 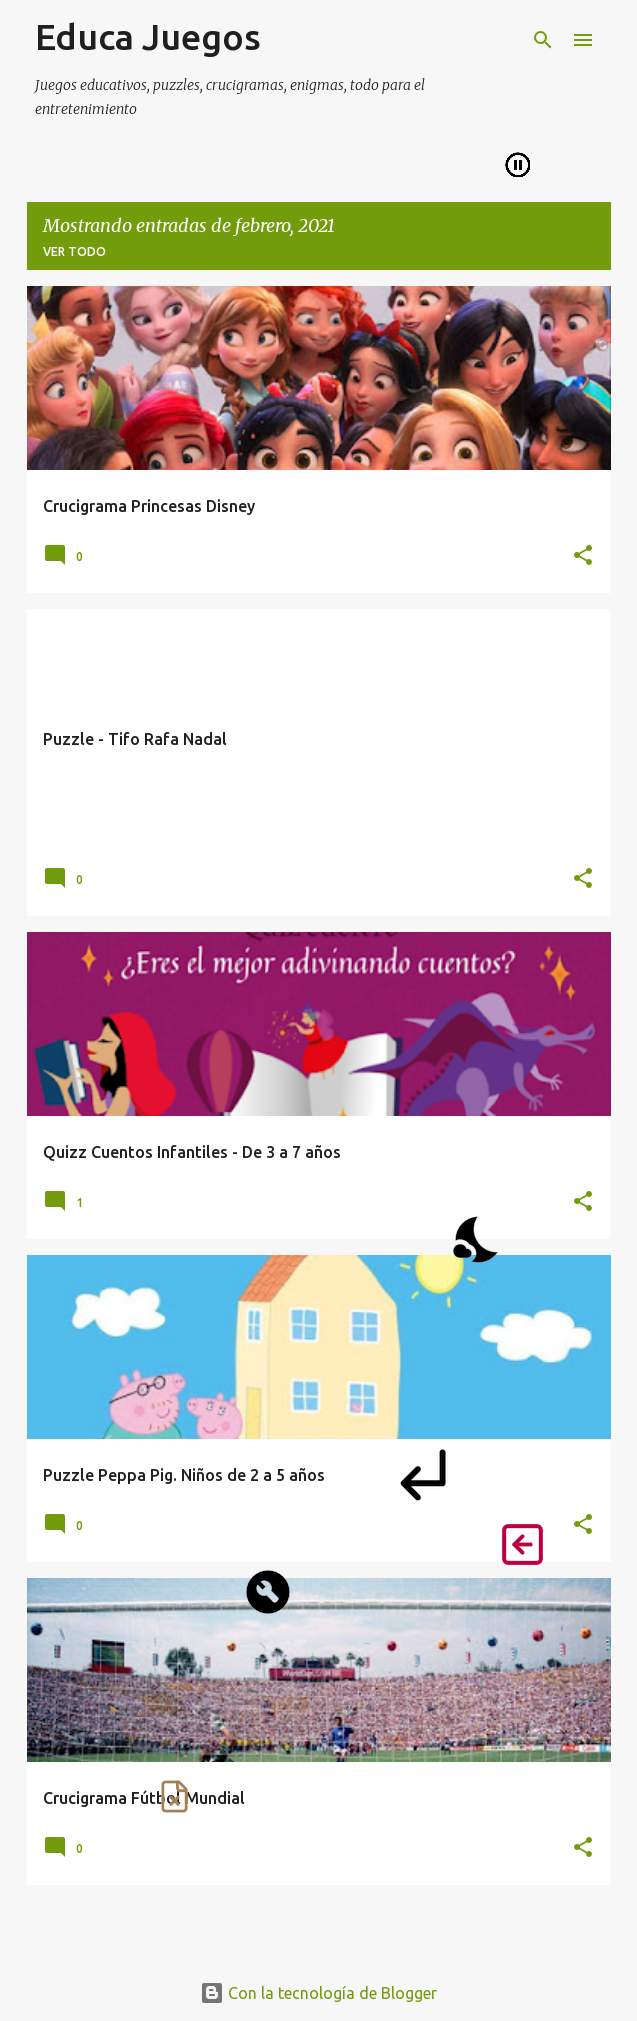 I want to click on pause media playback, so click(x=518, y=165).